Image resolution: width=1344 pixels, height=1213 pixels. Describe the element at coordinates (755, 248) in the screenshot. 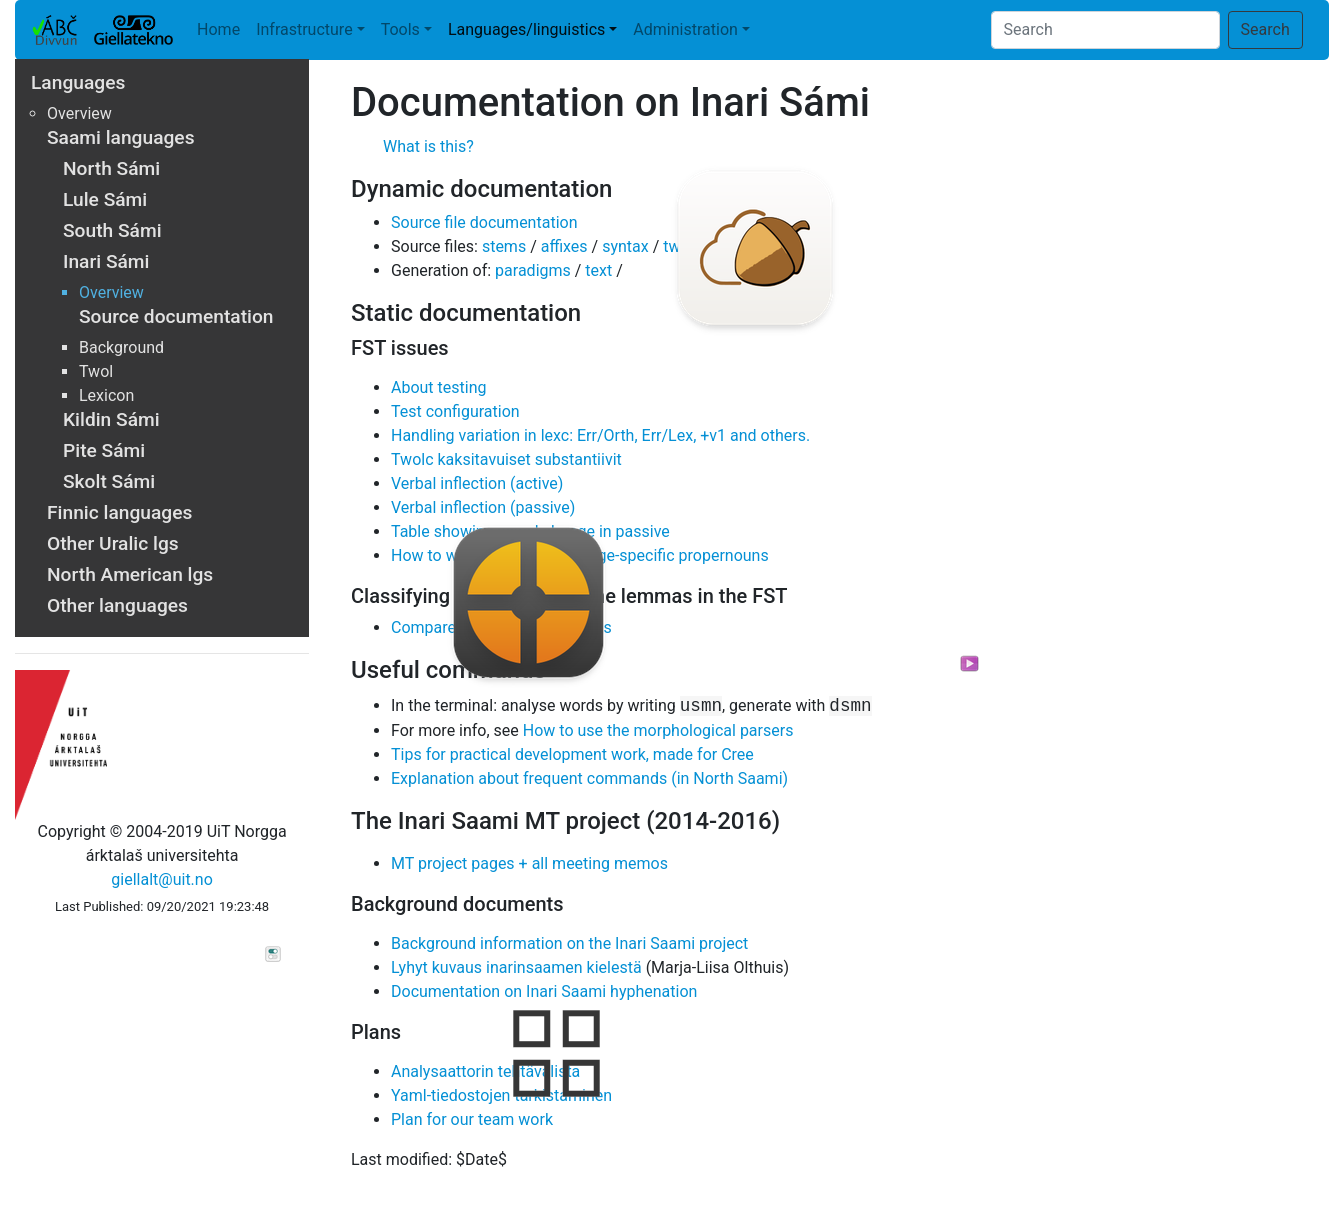

I see `open nut cloud storage app` at that location.